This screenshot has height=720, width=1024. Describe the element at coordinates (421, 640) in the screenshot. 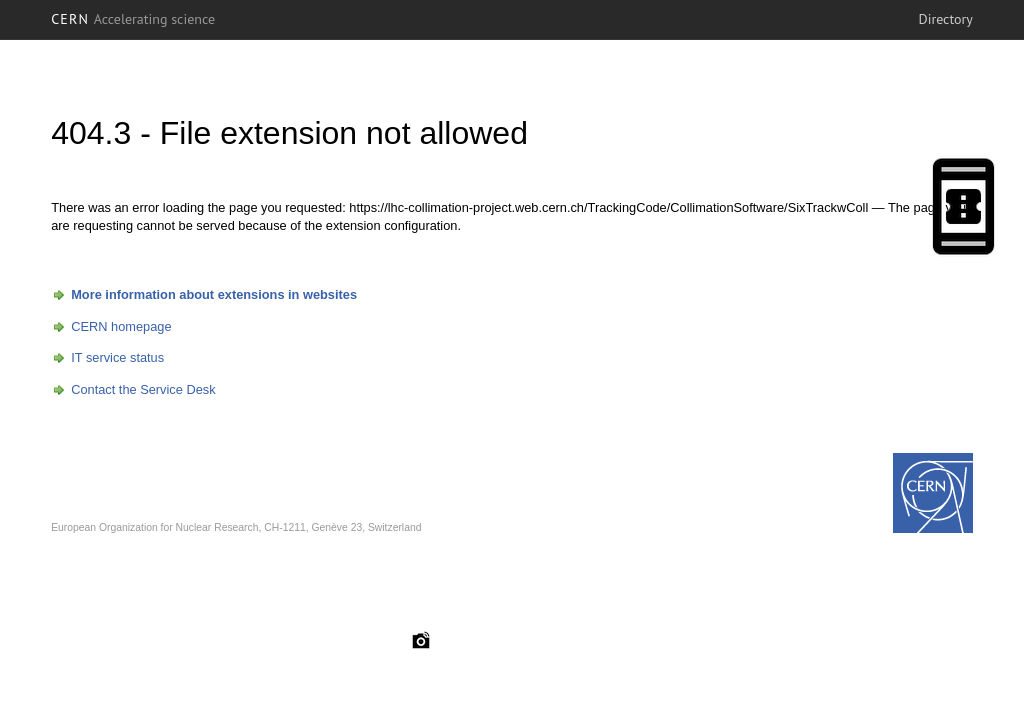

I see `connect to a wireless or linked camera` at that location.